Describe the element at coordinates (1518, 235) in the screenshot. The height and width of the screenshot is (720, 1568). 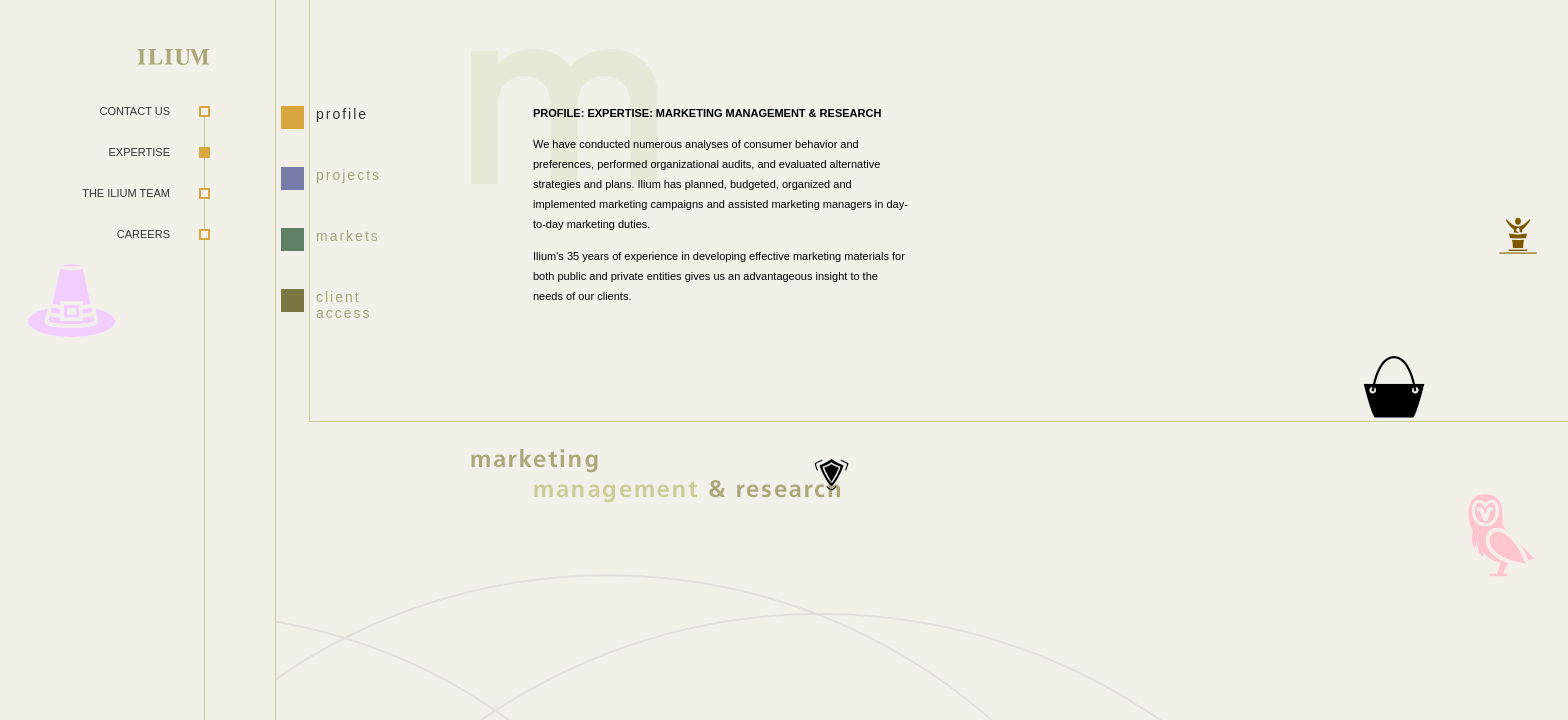
I see `access public speaking or presentation mode` at that location.